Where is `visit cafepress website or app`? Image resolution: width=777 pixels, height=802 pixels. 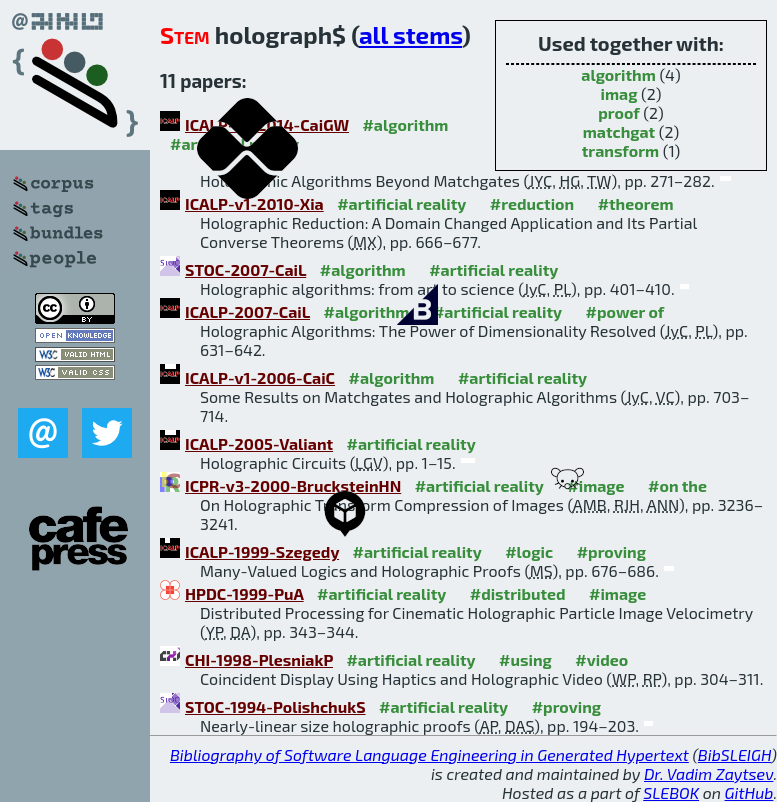 visit cafepress website or app is located at coordinates (78, 538).